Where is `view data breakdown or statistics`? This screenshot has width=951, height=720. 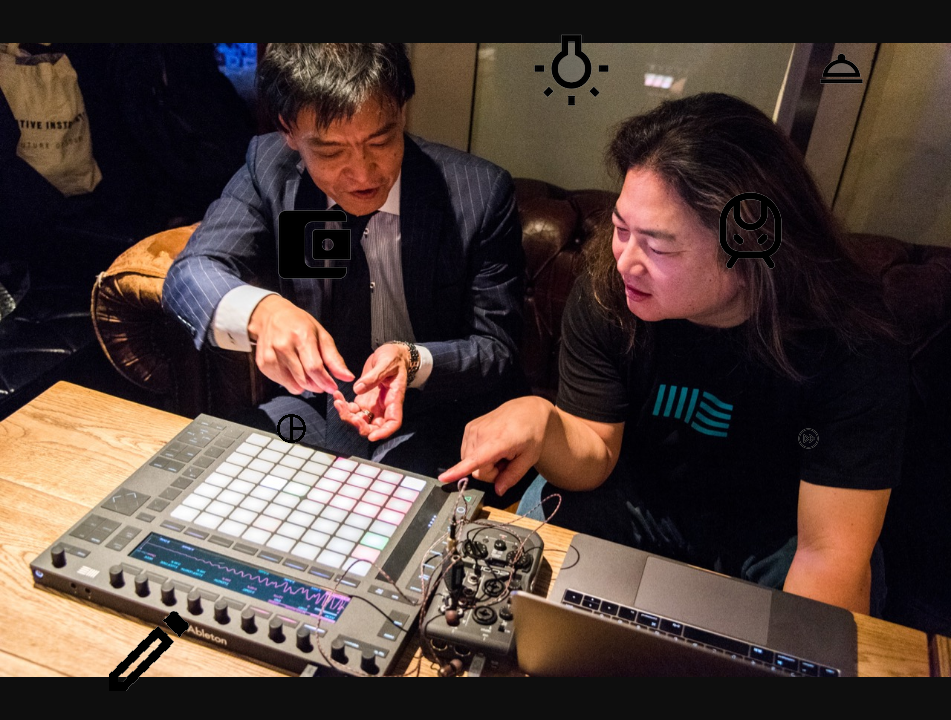
view data breakdown or statistics is located at coordinates (291, 428).